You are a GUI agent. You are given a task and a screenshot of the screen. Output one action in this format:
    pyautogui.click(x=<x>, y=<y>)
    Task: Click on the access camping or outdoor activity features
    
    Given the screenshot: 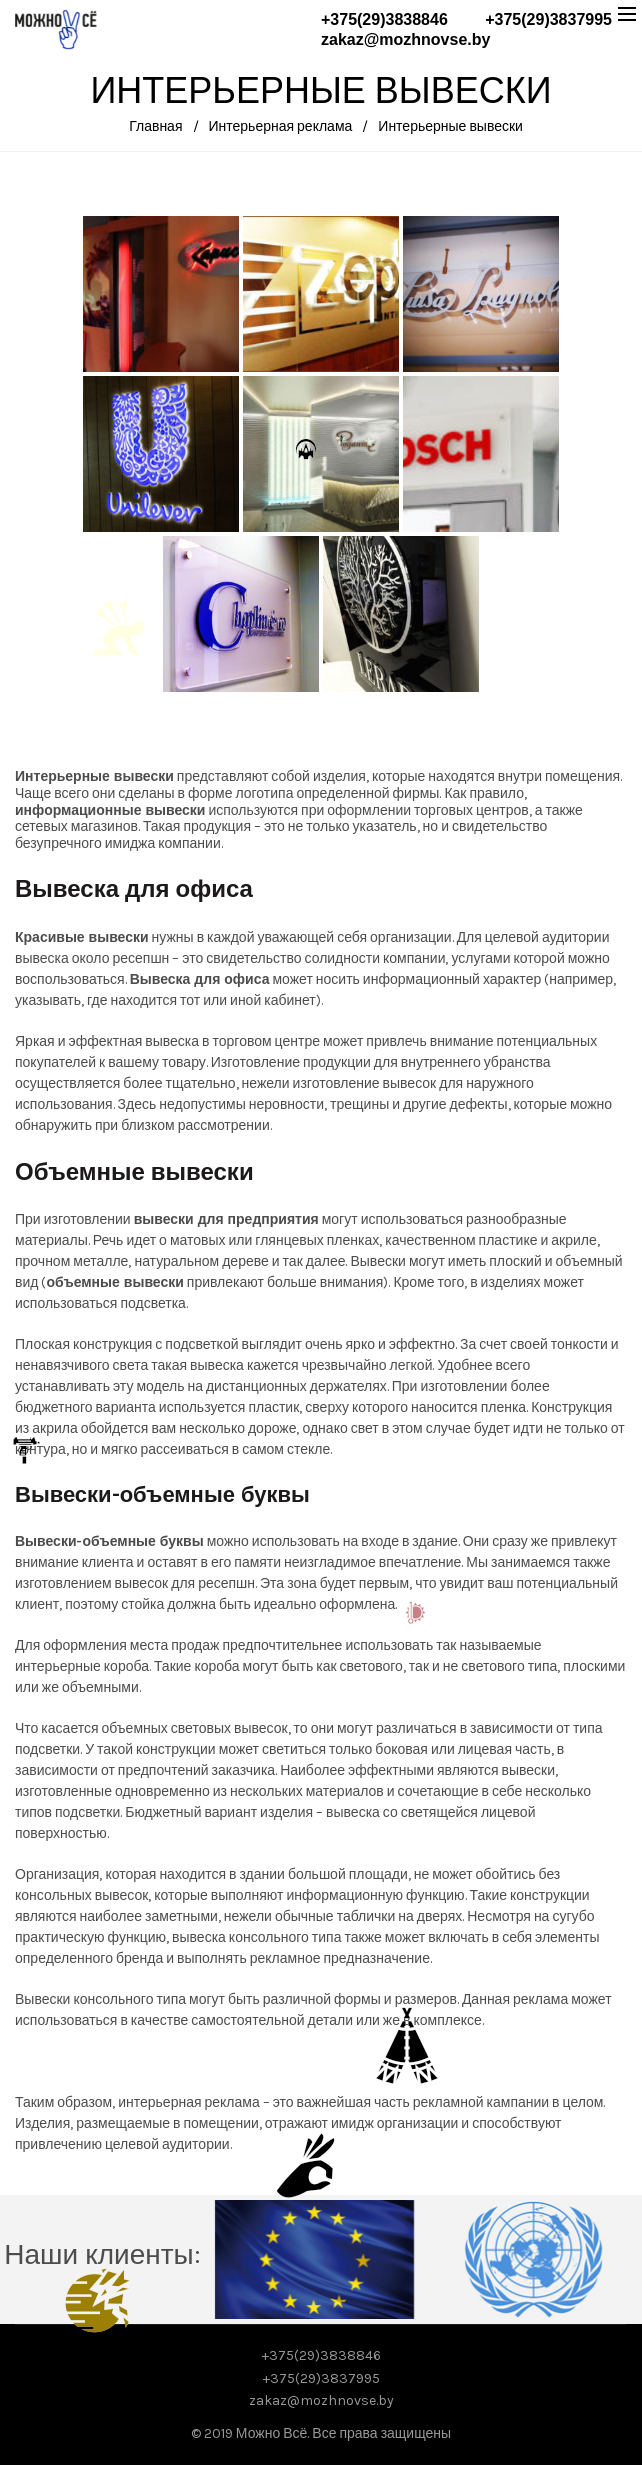 What is the action you would take?
    pyautogui.click(x=407, y=2046)
    